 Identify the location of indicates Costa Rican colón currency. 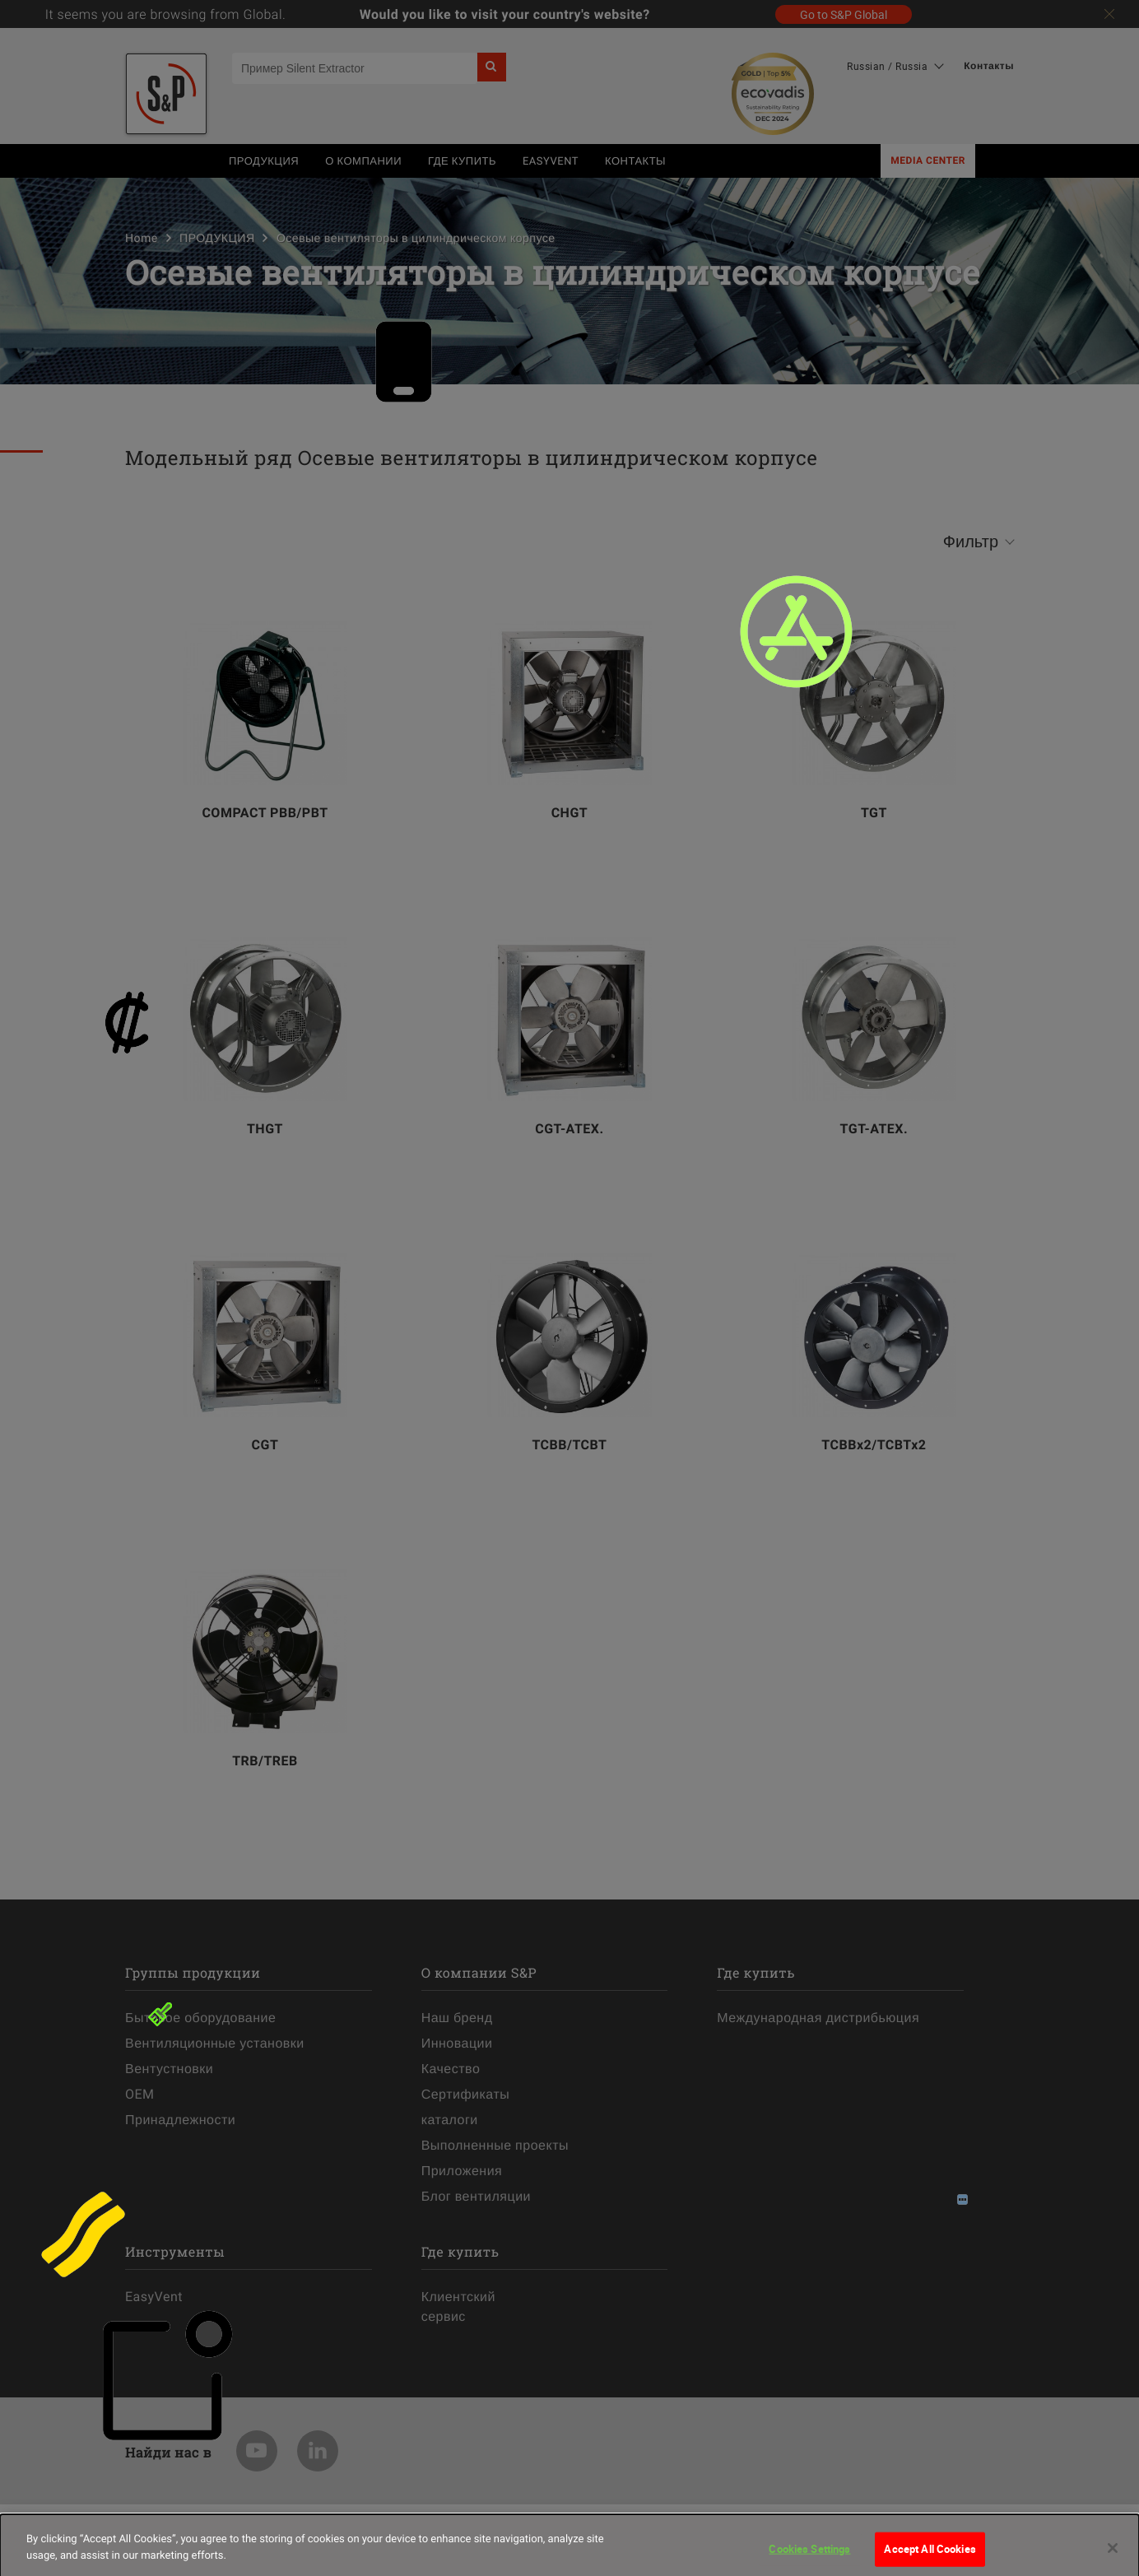
(127, 1022).